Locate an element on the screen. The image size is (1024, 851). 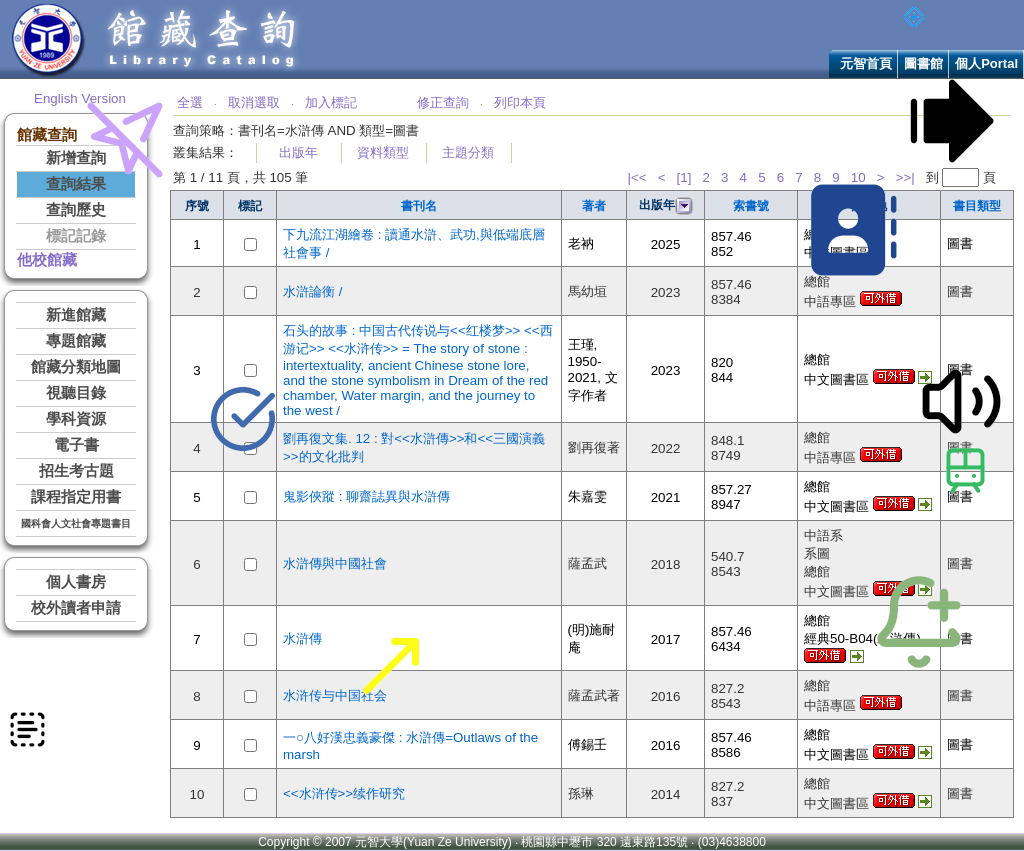
add to favorites or premium collection is located at coordinates (914, 17).